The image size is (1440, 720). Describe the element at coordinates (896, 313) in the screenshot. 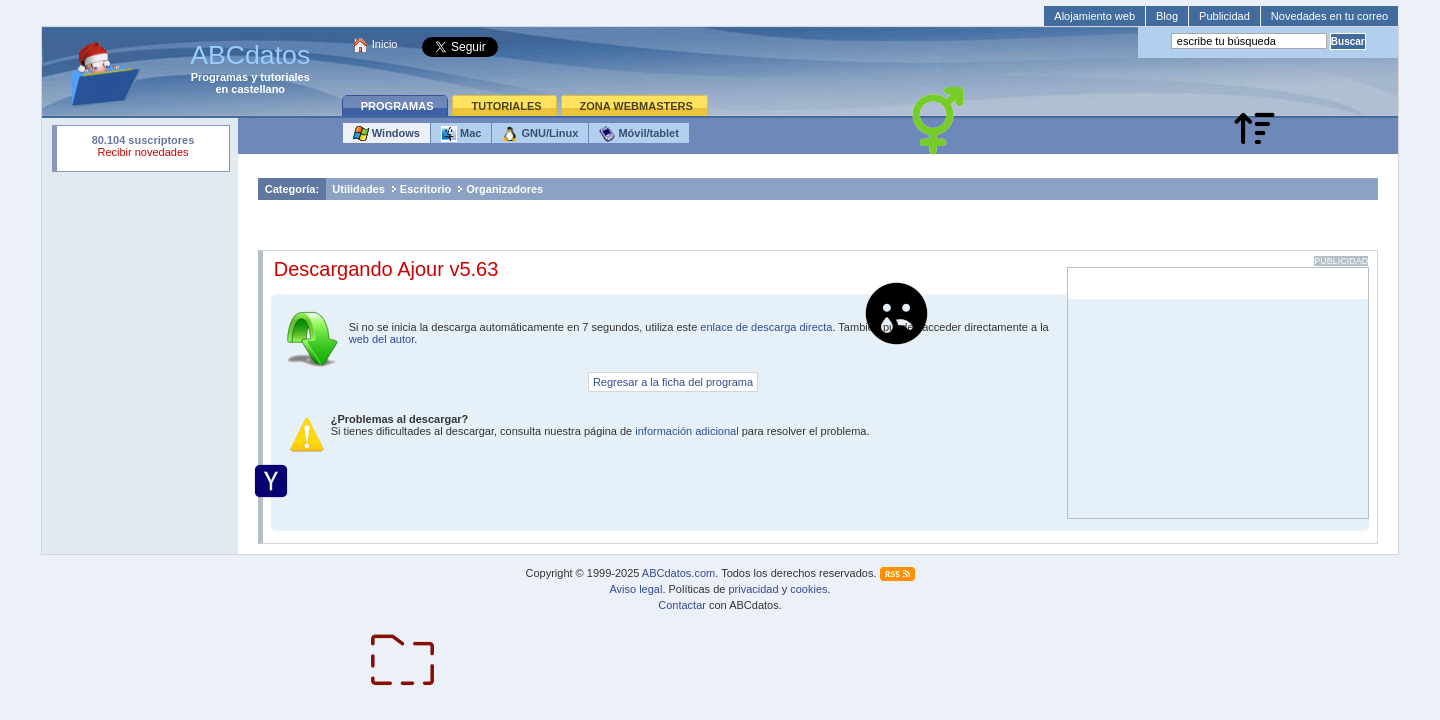

I see `indicates an error or something went wrong` at that location.